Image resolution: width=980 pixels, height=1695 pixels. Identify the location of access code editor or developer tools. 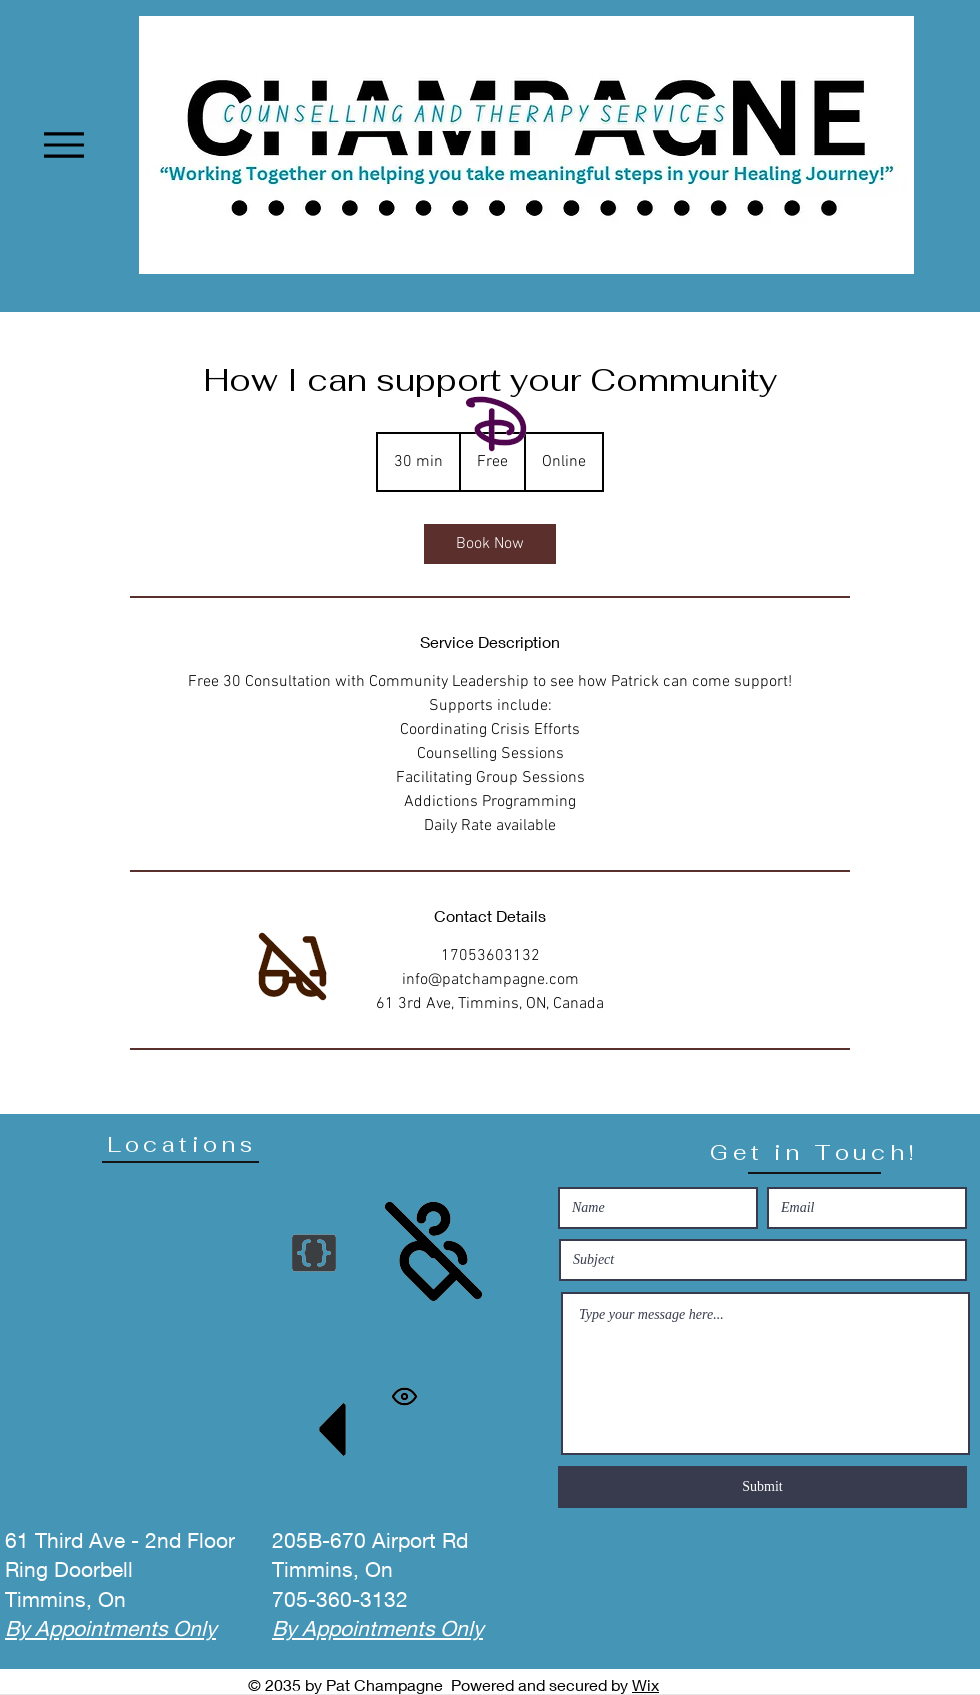
(314, 1253).